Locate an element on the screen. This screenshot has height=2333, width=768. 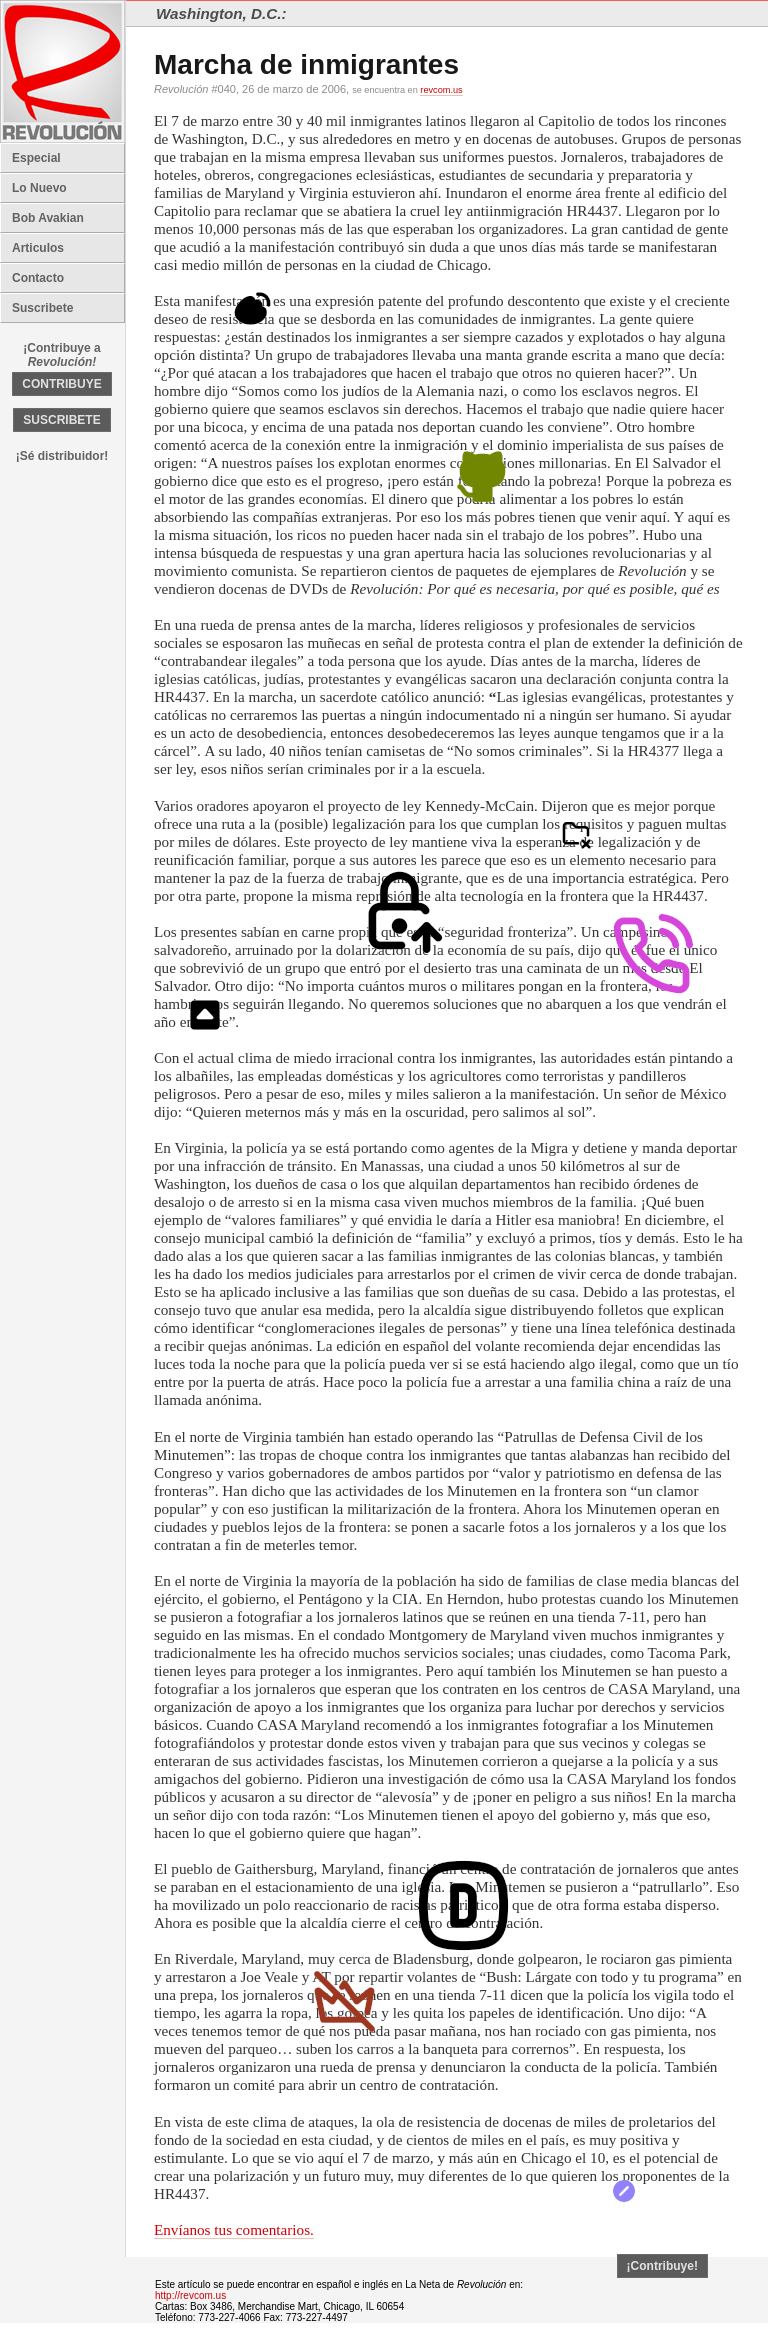
open weibo app is located at coordinates (252, 308).